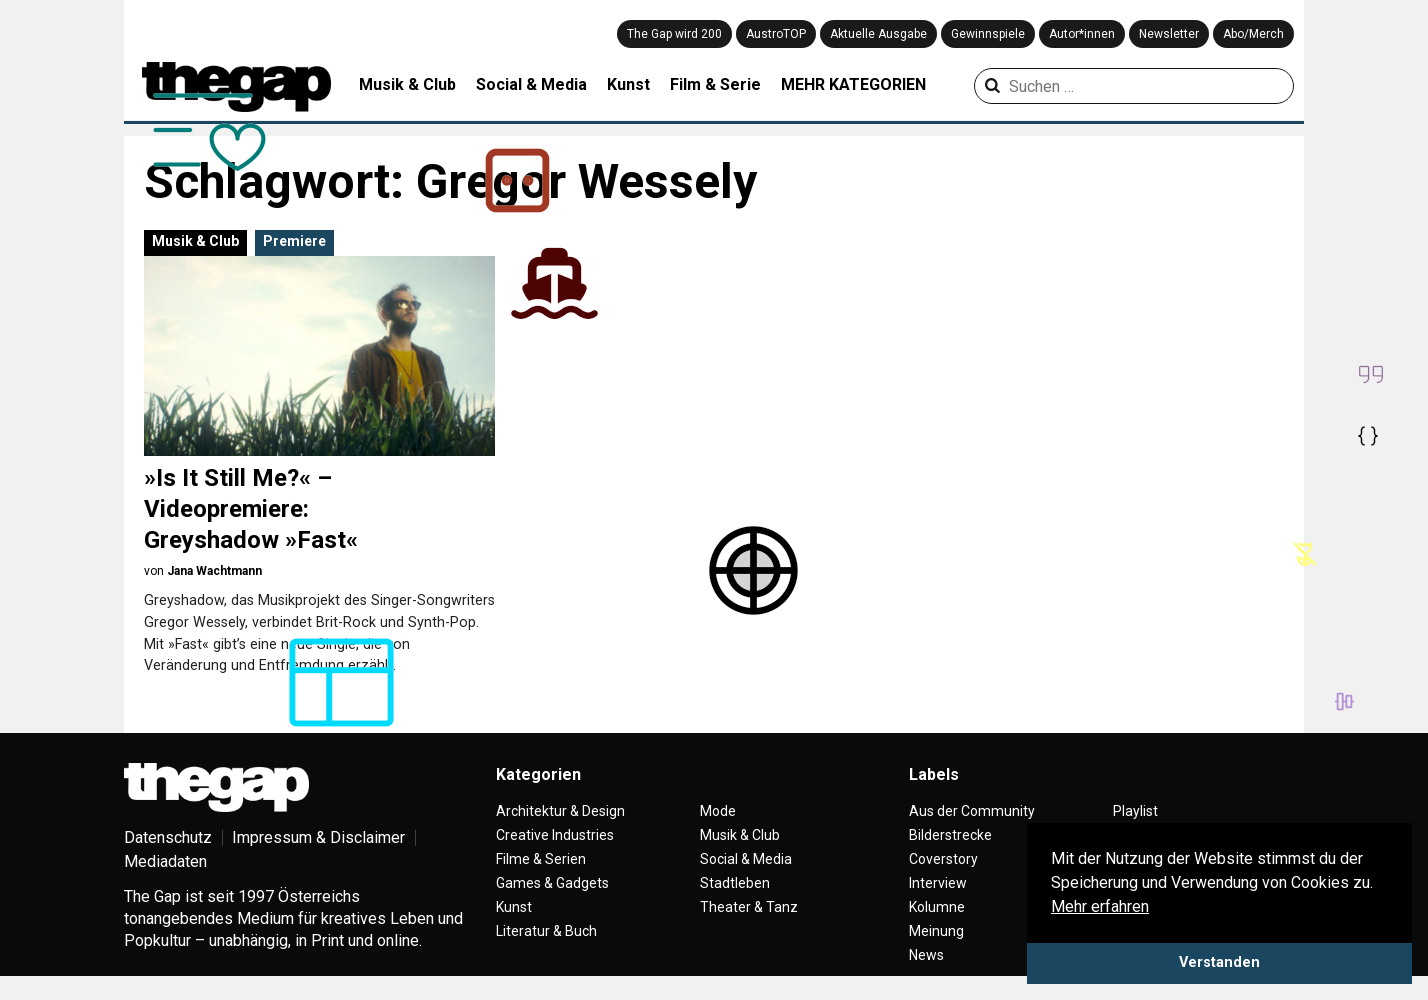 The width and height of the screenshot is (1428, 1000). I want to click on indicates shipping or maritime transport, so click(554, 283).